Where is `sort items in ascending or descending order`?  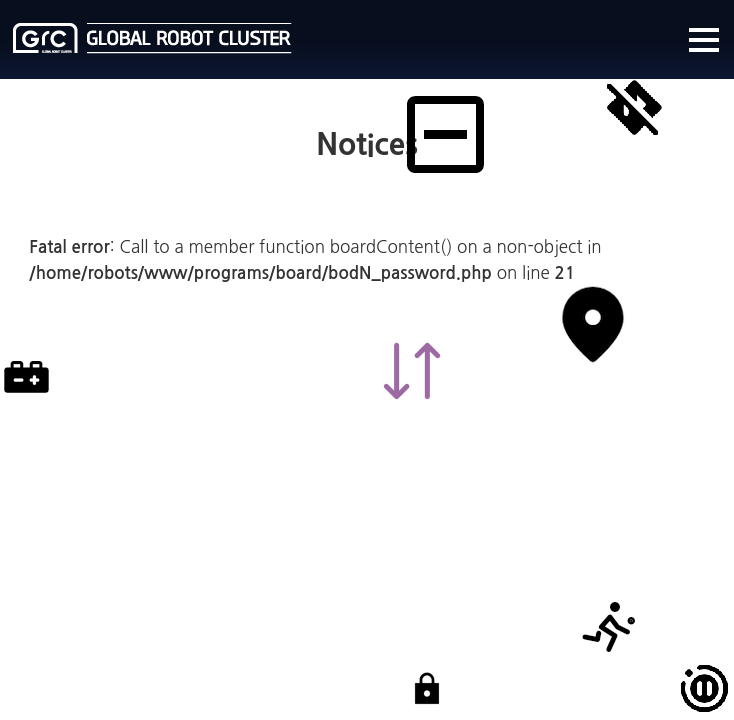 sort items in ascending or descending order is located at coordinates (412, 371).